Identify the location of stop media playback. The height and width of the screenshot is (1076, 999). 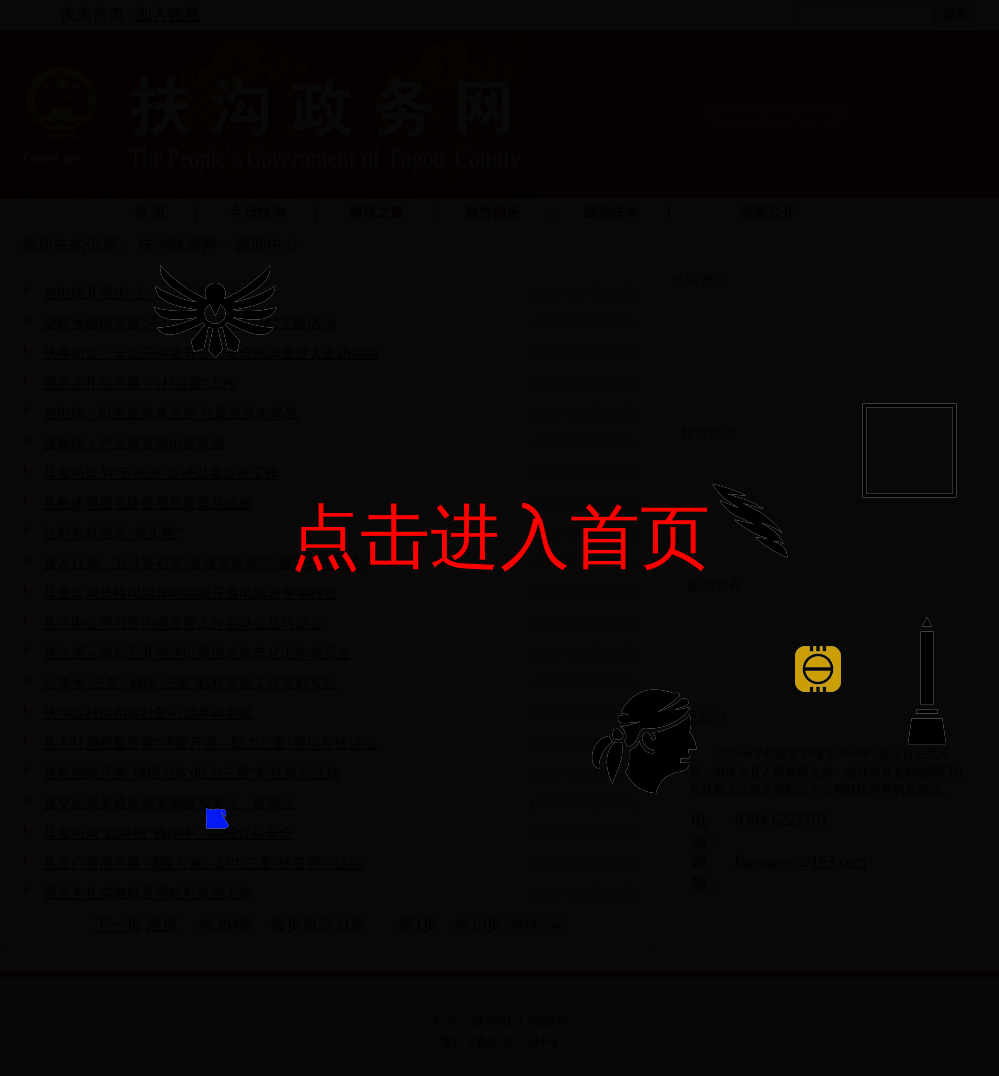
(909, 450).